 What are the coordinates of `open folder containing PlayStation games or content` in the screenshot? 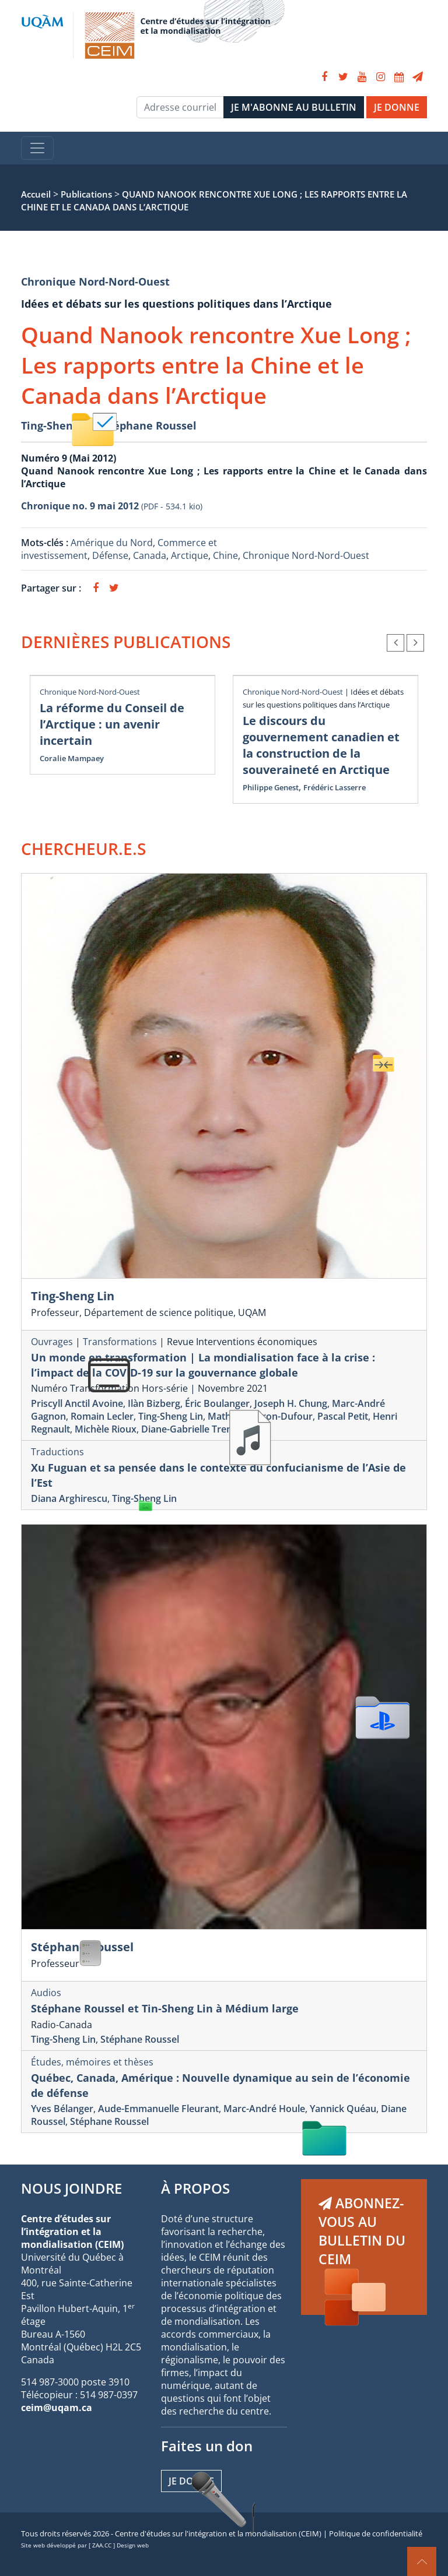 It's located at (382, 1719).